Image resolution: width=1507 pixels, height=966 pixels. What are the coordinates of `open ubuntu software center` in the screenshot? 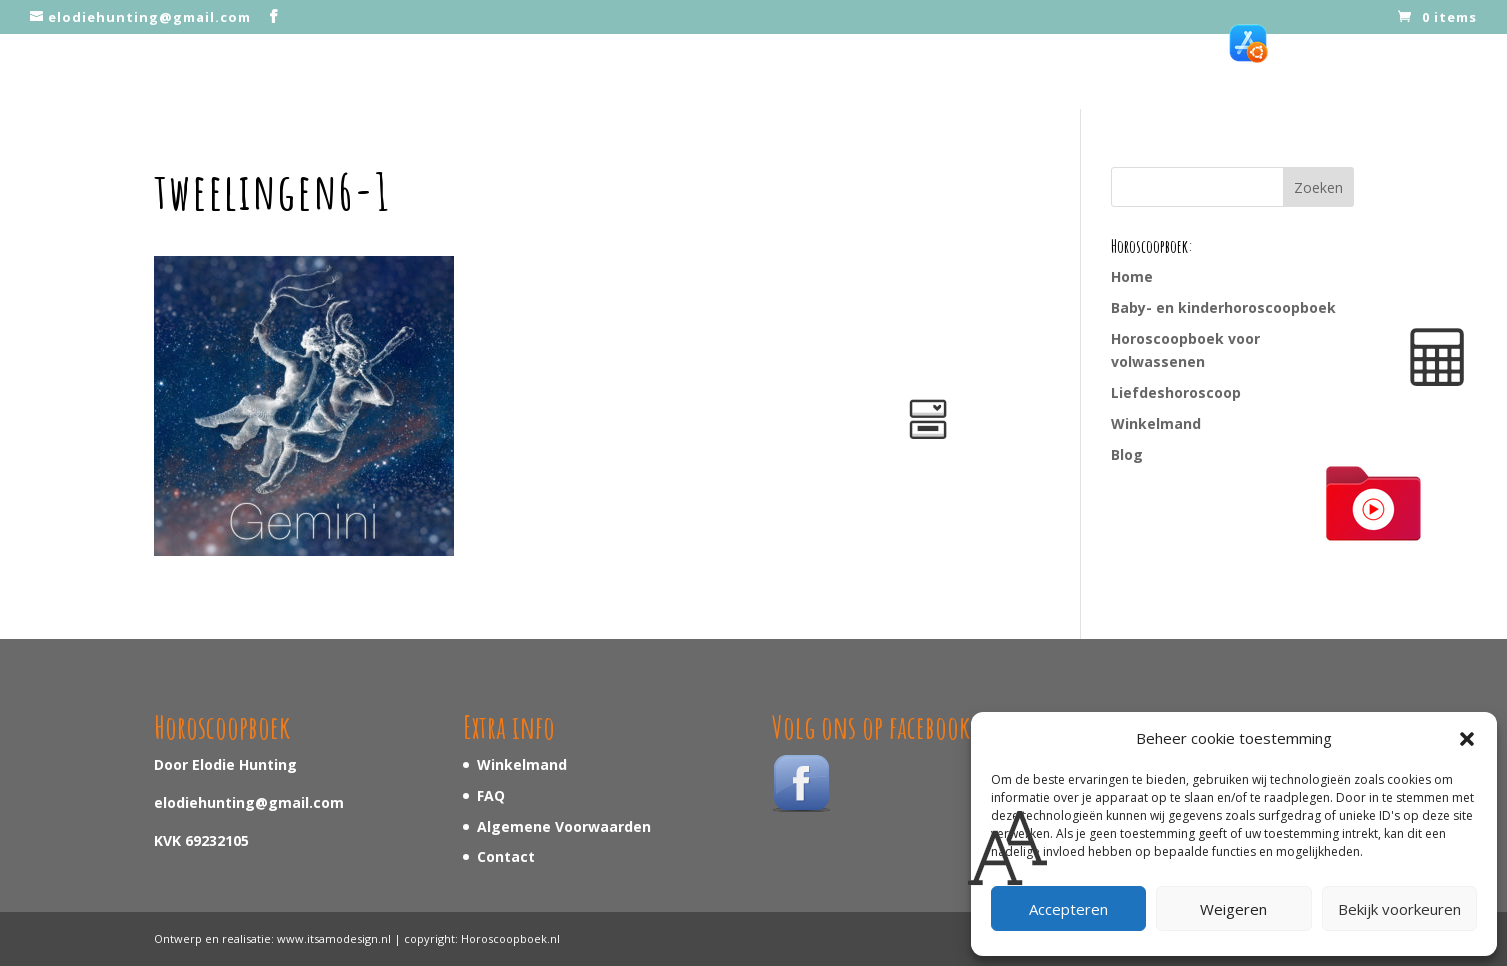 It's located at (1248, 43).